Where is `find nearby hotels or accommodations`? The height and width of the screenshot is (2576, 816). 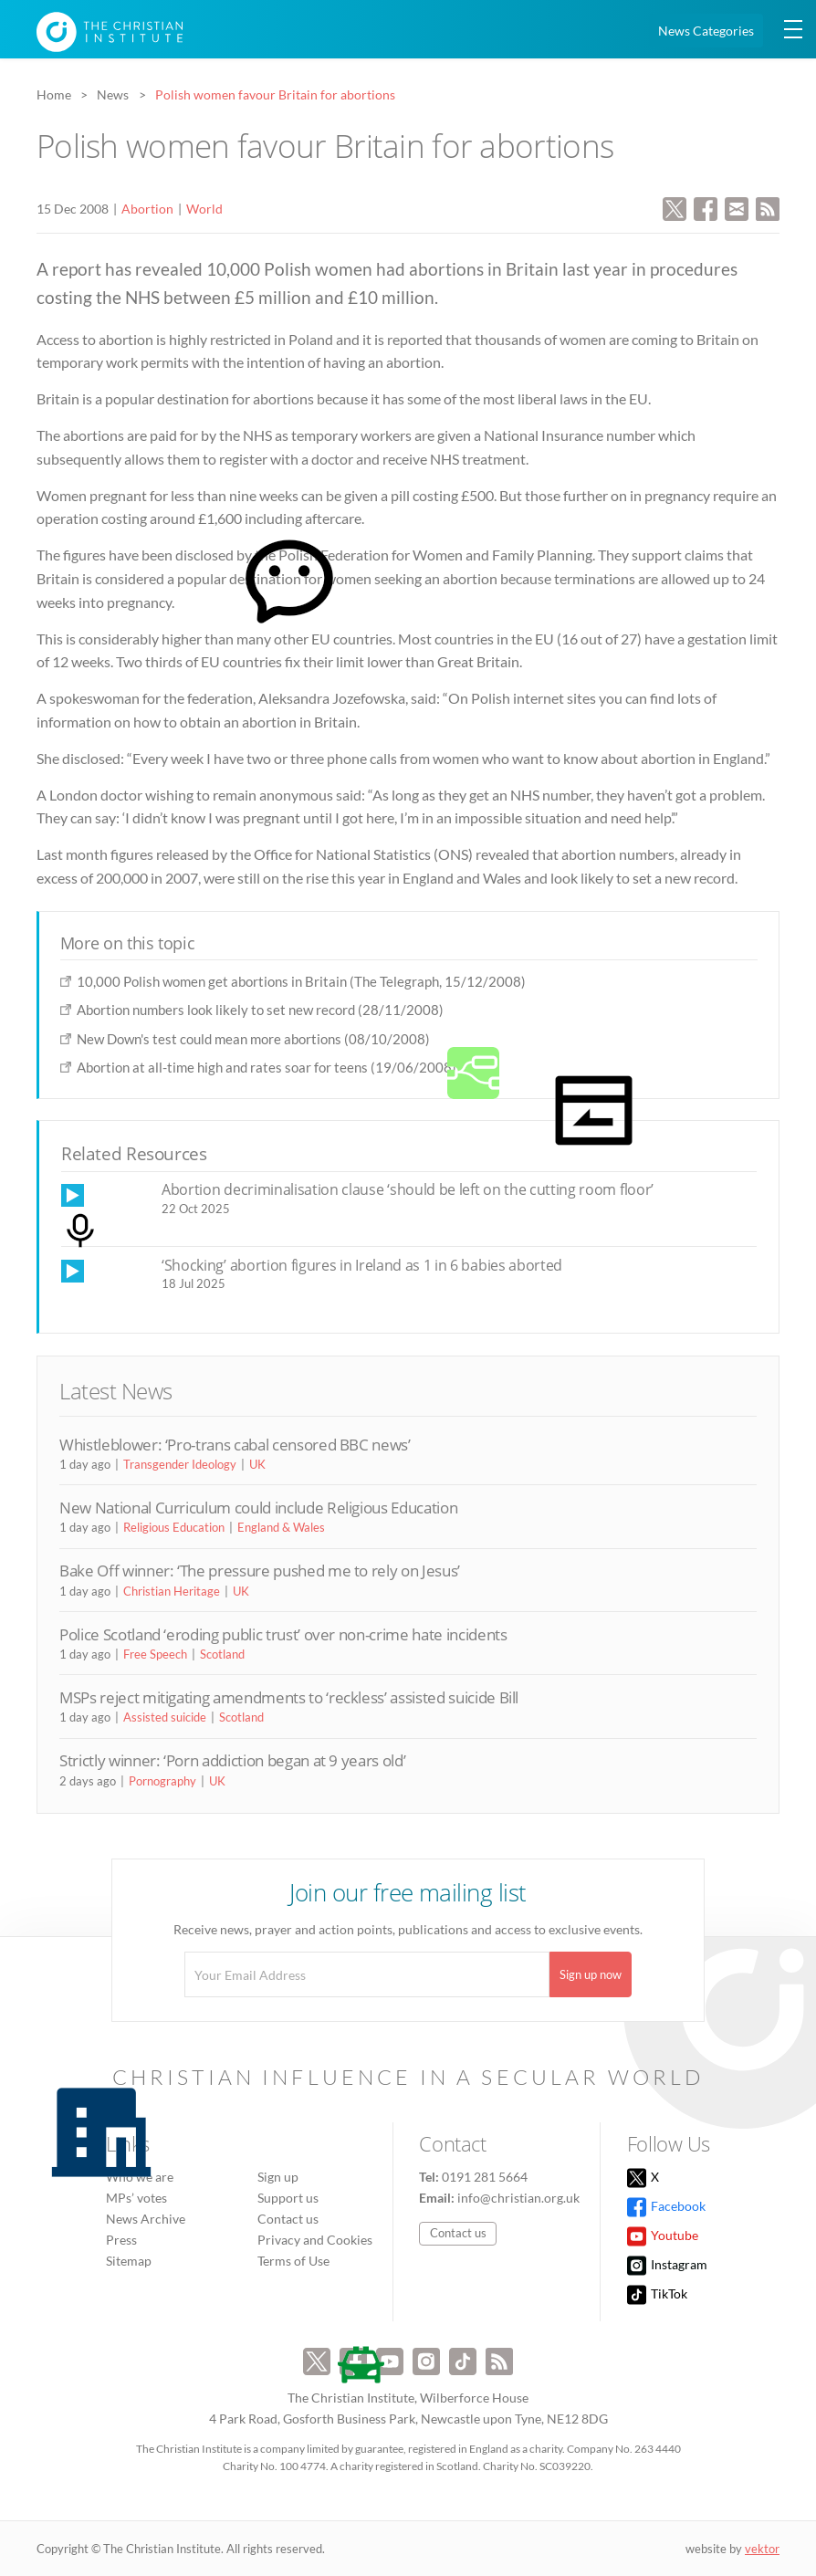
find nearby hotels or accommodations is located at coordinates (101, 2132).